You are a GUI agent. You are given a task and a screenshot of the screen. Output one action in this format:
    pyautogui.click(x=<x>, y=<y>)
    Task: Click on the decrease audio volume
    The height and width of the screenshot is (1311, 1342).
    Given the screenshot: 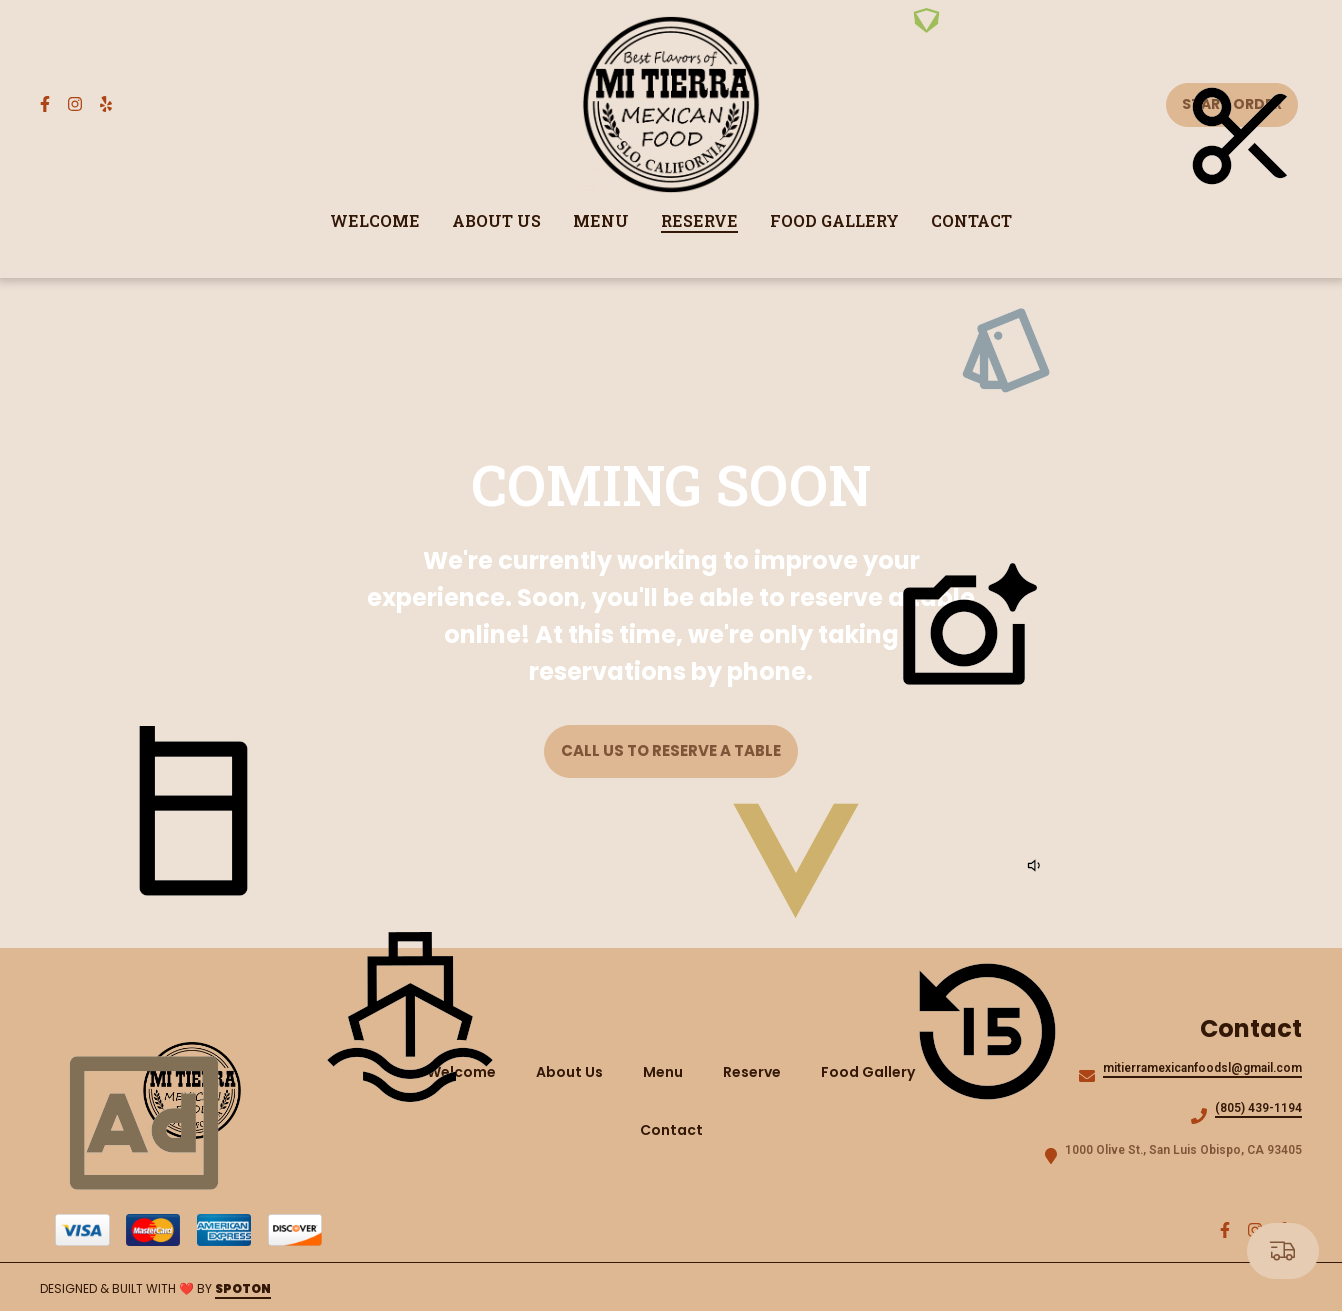 What is the action you would take?
    pyautogui.click(x=1033, y=865)
    